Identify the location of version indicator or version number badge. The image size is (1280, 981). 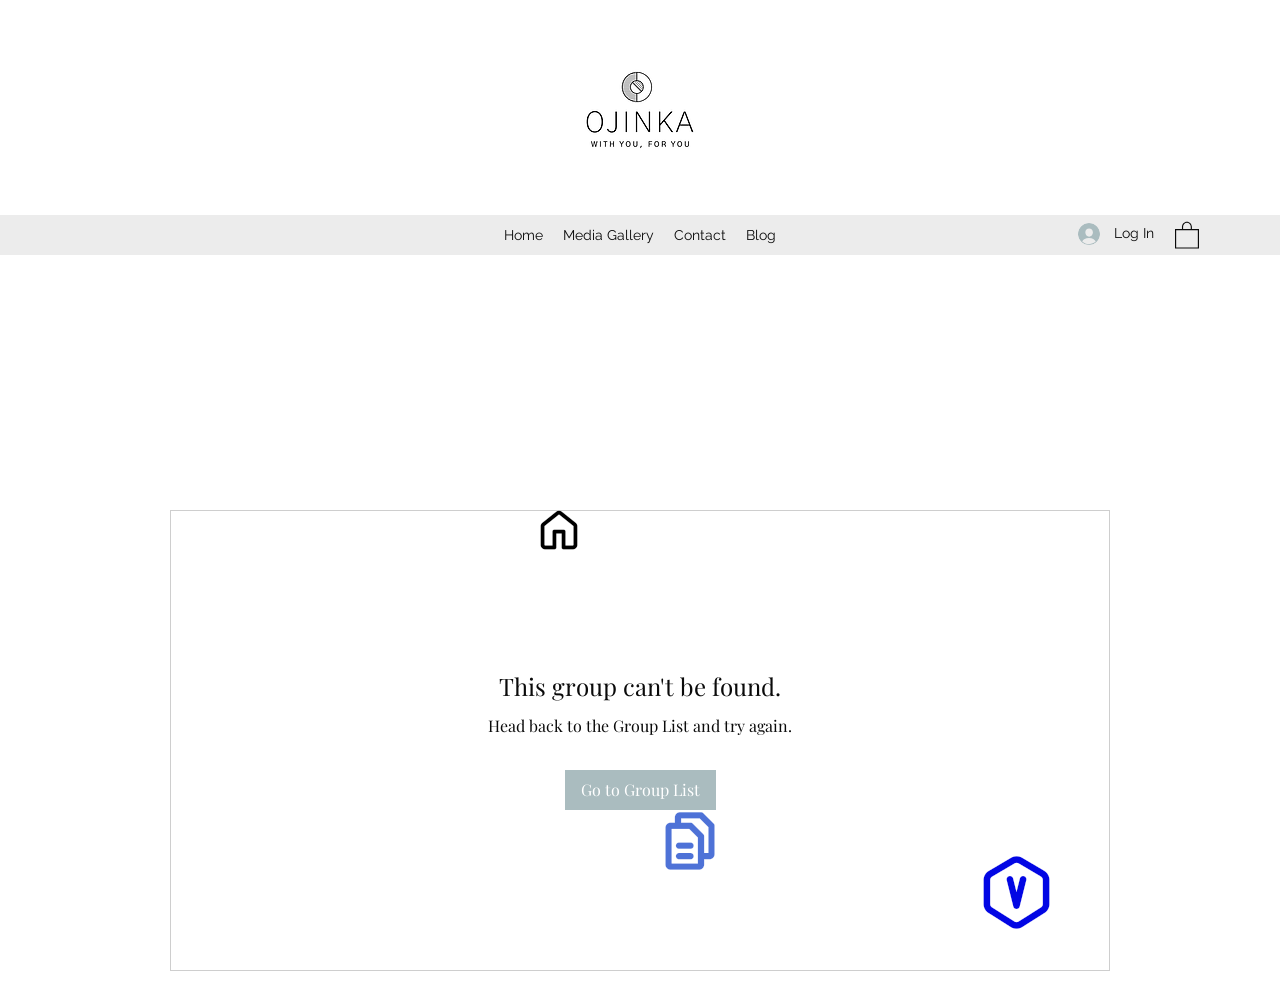
(1016, 892).